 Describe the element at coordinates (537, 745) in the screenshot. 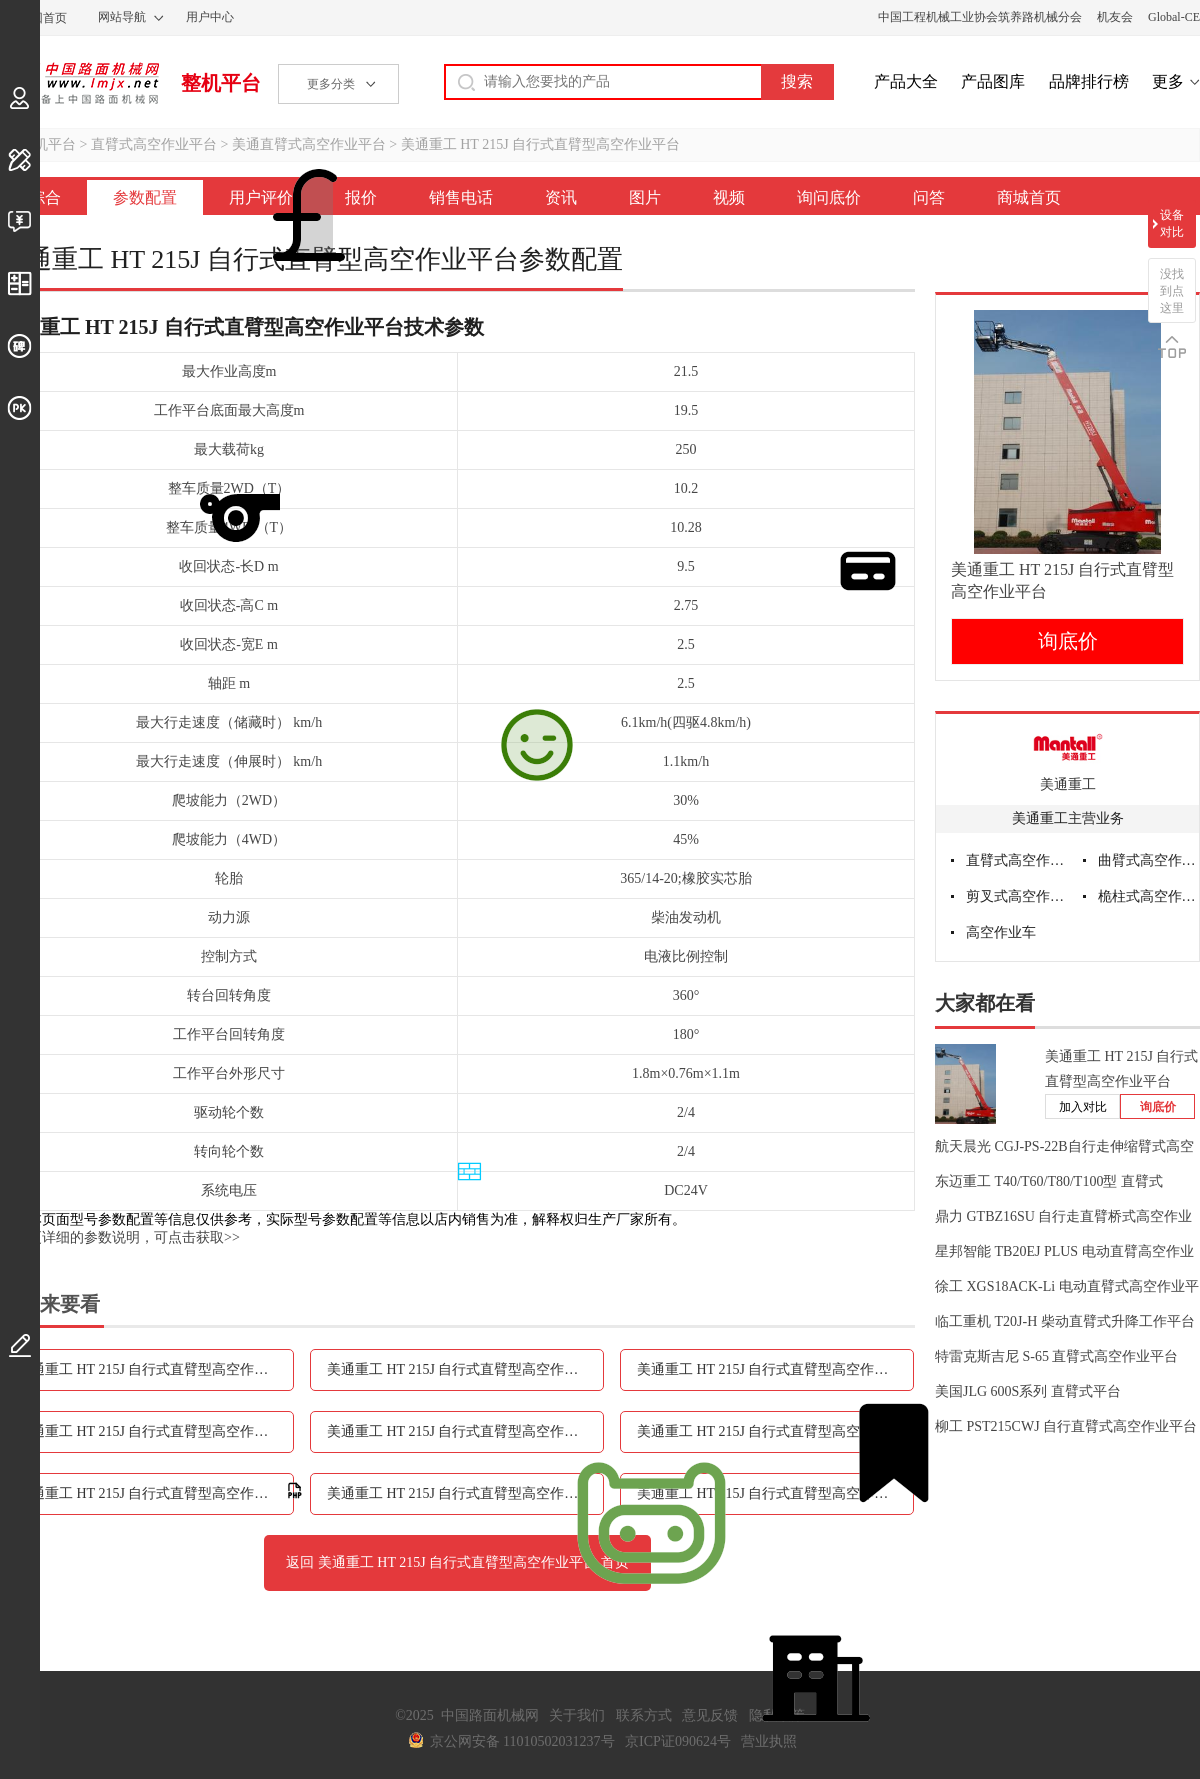

I see `insert a winking emoji or emoticon` at that location.